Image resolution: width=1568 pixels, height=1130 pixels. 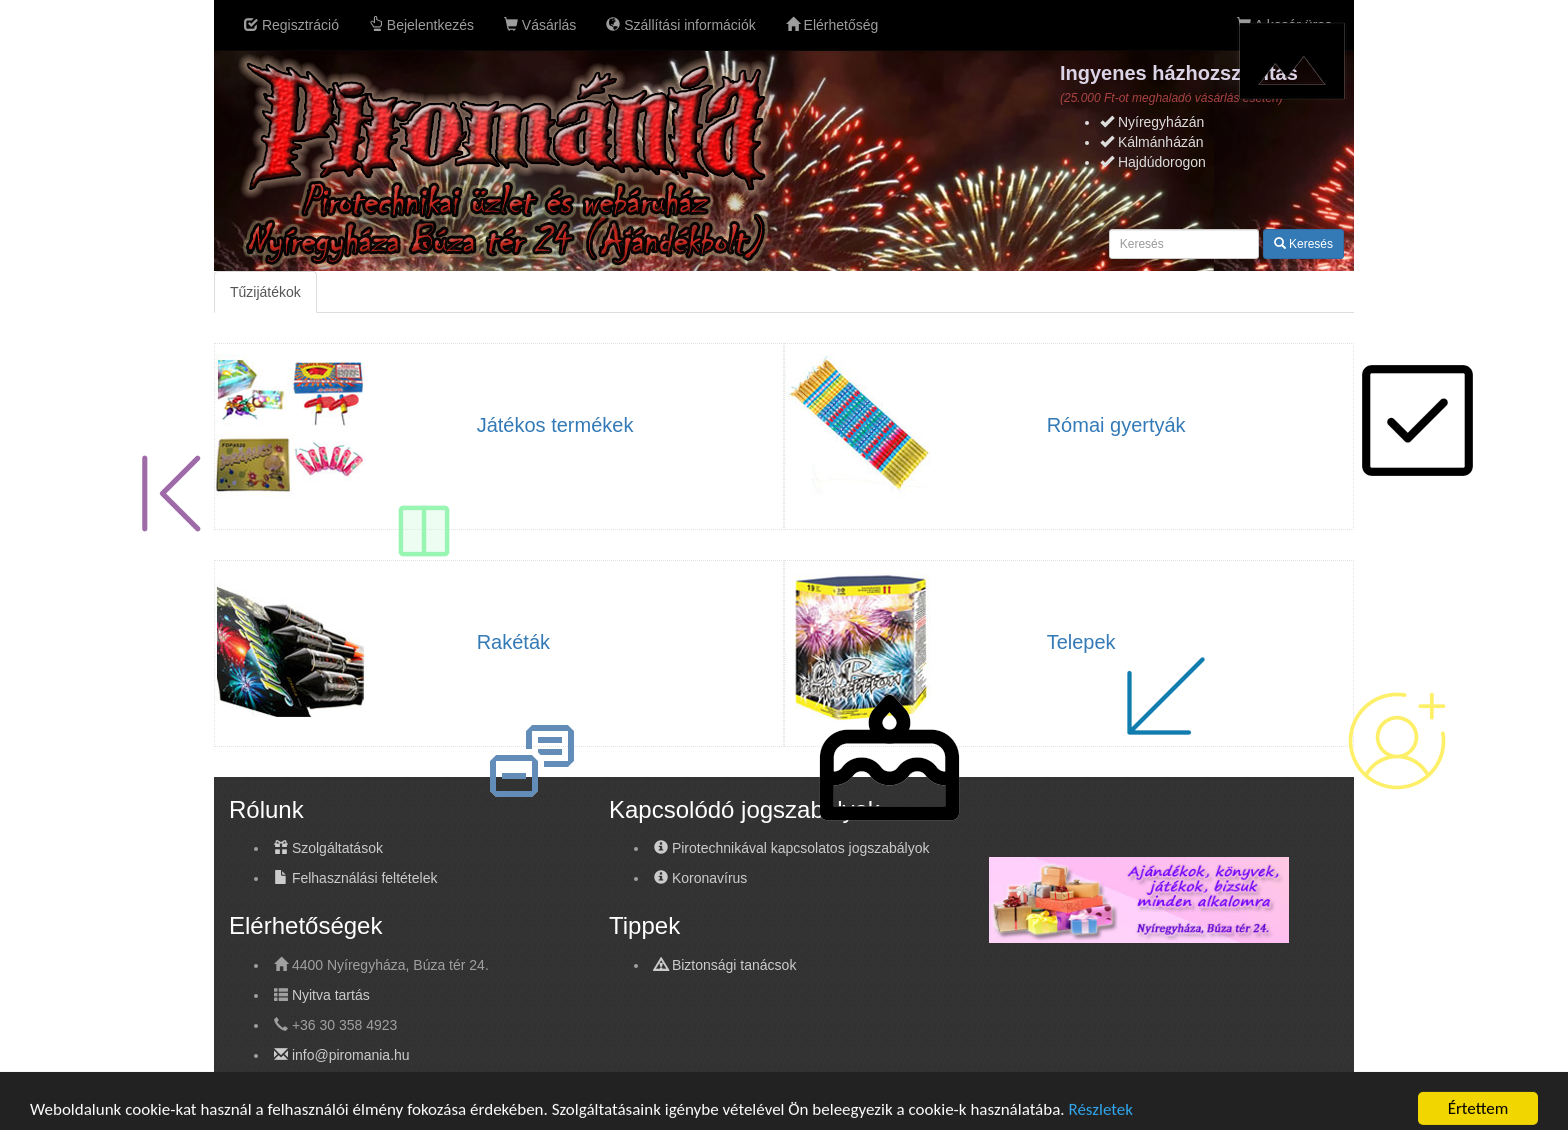 What do you see at coordinates (1417, 420) in the screenshot?
I see `select or confirm an option` at bounding box center [1417, 420].